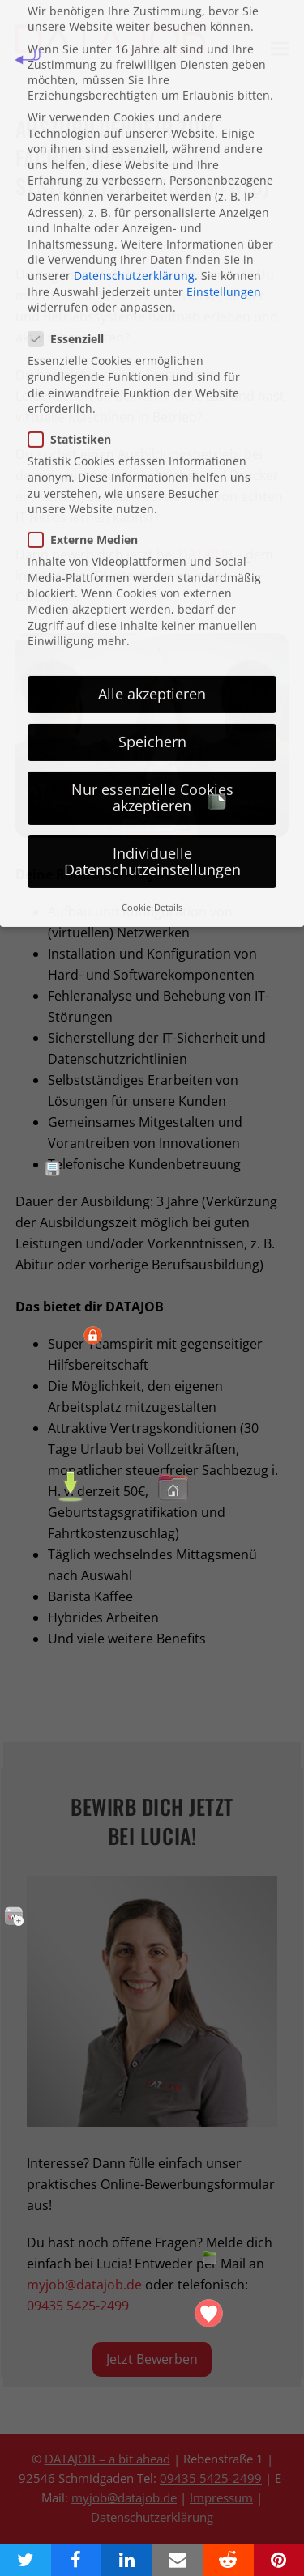 This screenshot has width=304, height=2576. Describe the element at coordinates (208, 2313) in the screenshot. I see `mark item as favorite` at that location.